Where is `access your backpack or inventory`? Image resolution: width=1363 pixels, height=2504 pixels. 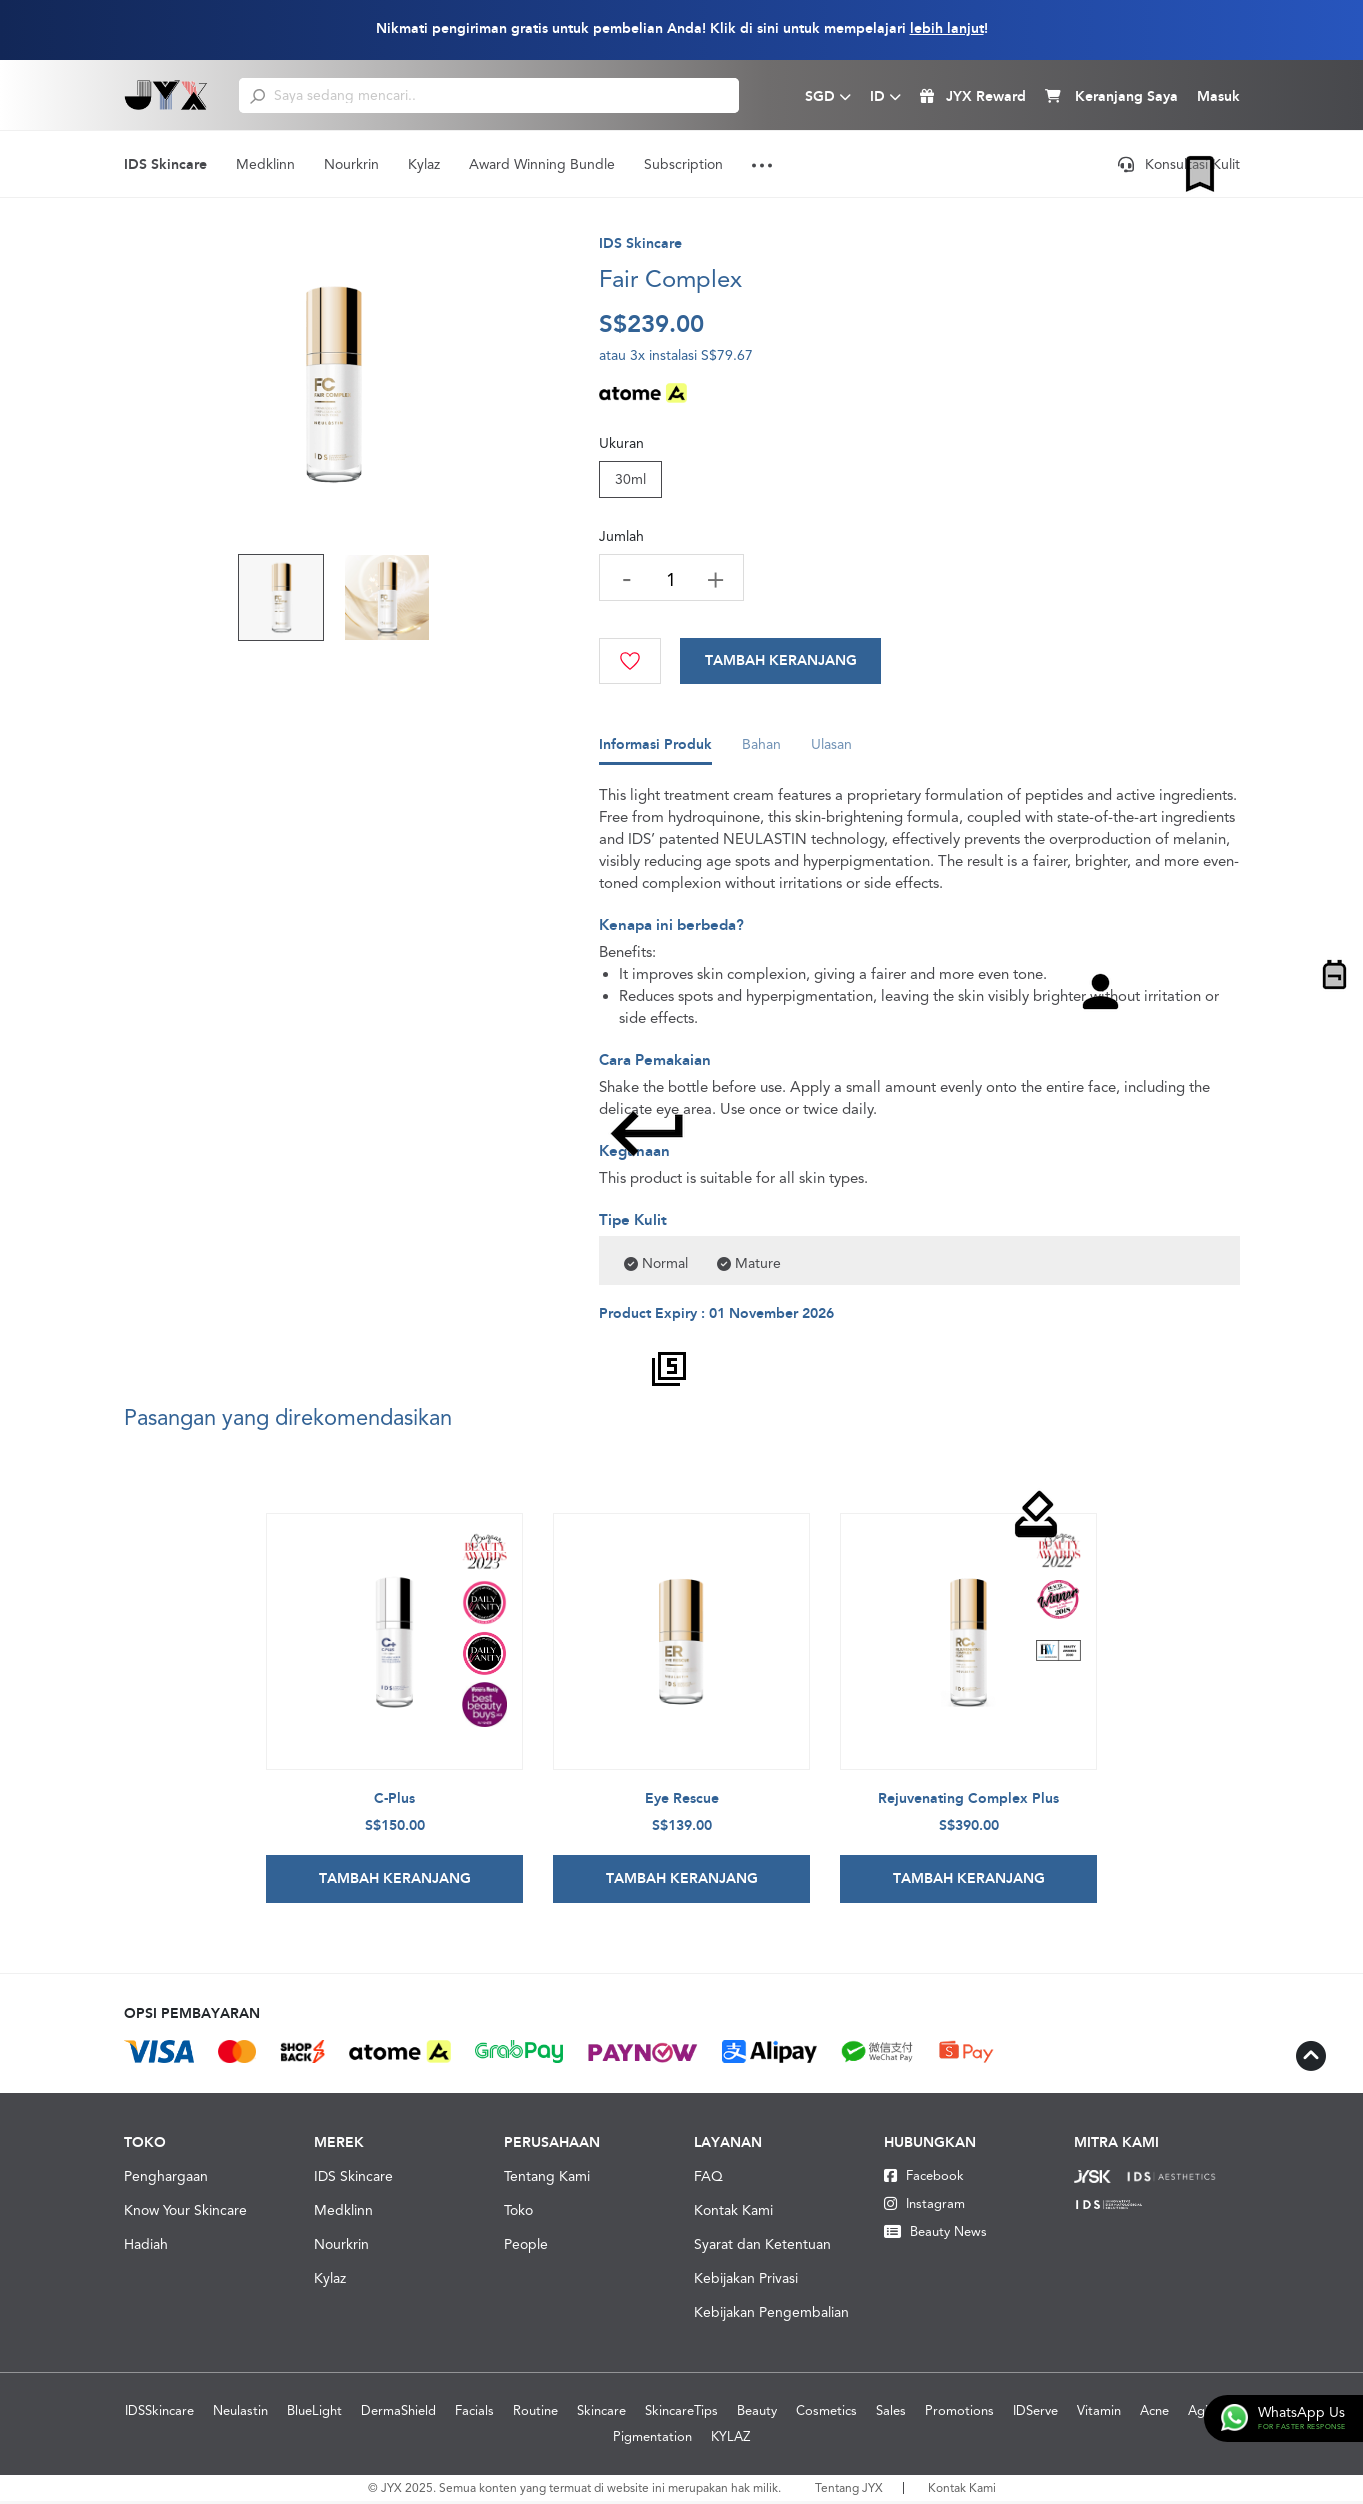 access your backpack or inventory is located at coordinates (1334, 974).